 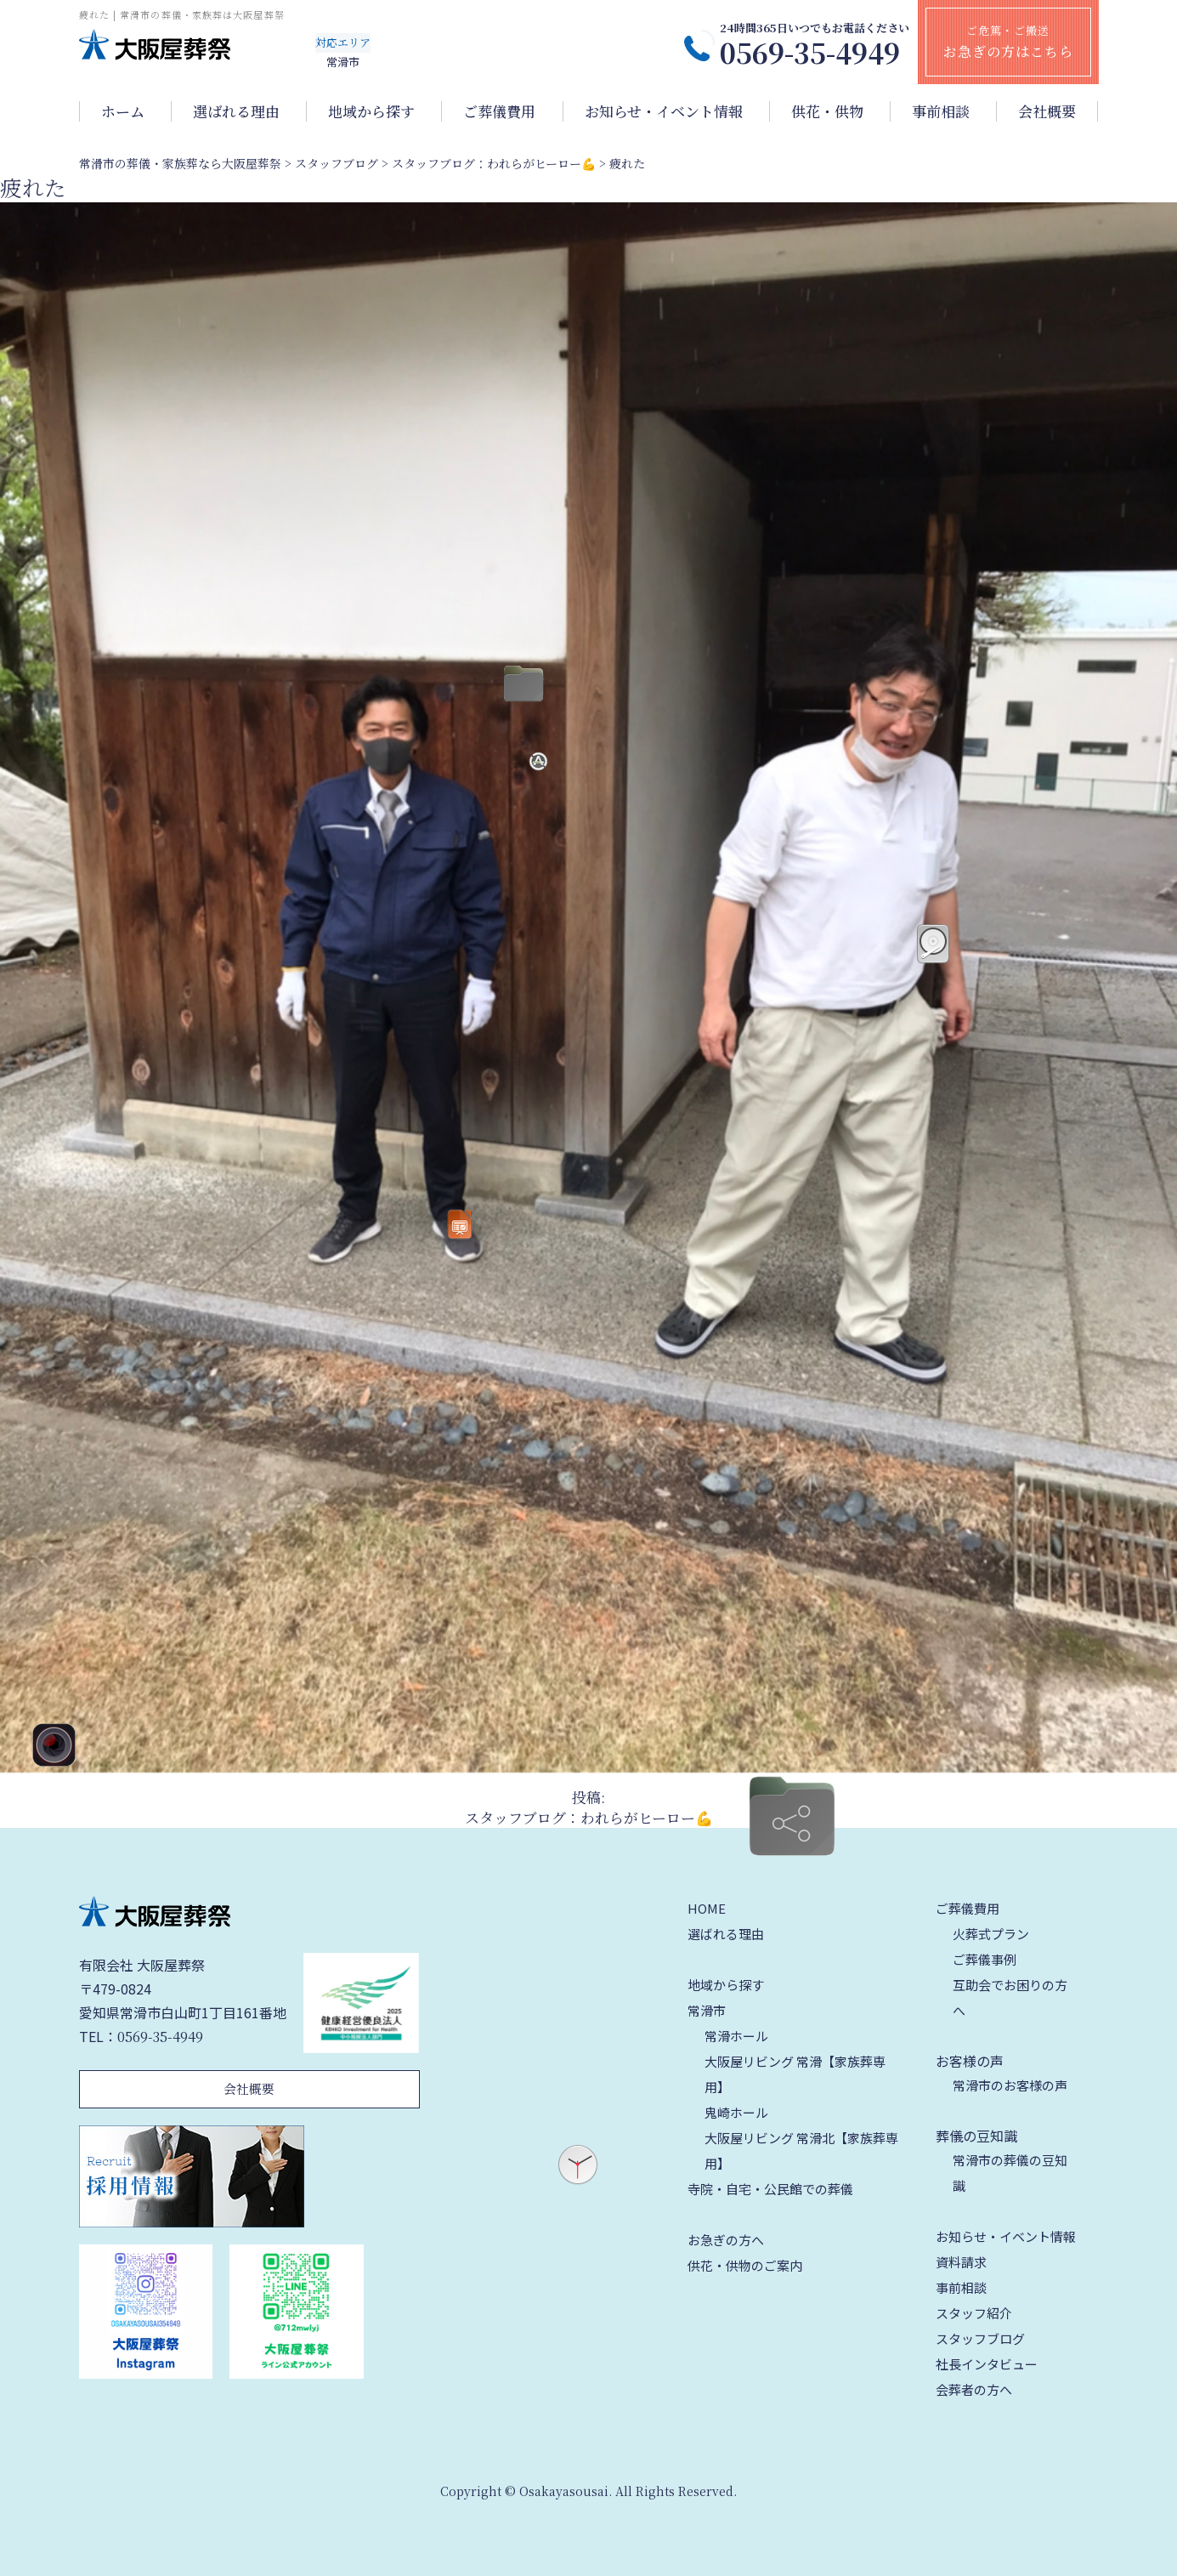 What do you see at coordinates (578, 2165) in the screenshot?
I see `open date and time settings` at bounding box center [578, 2165].